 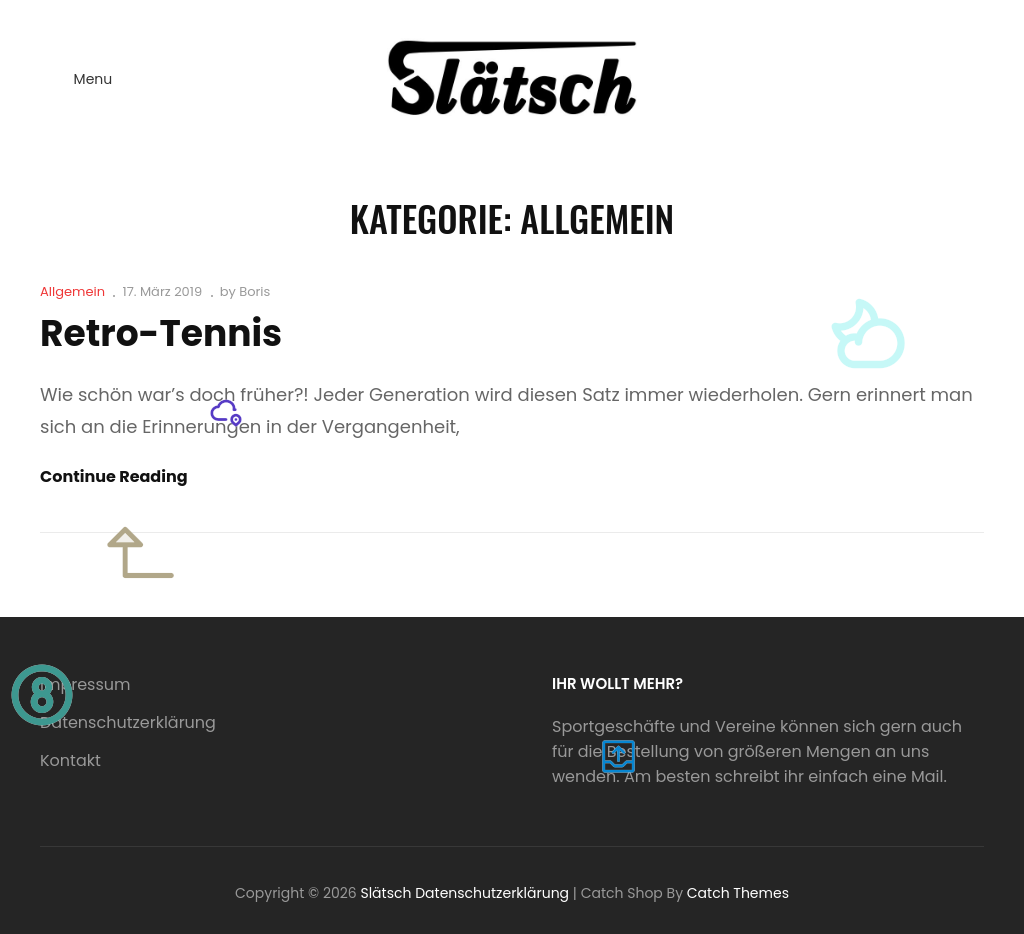 I want to click on indicates step 8 in a numbered process, so click(x=42, y=695).